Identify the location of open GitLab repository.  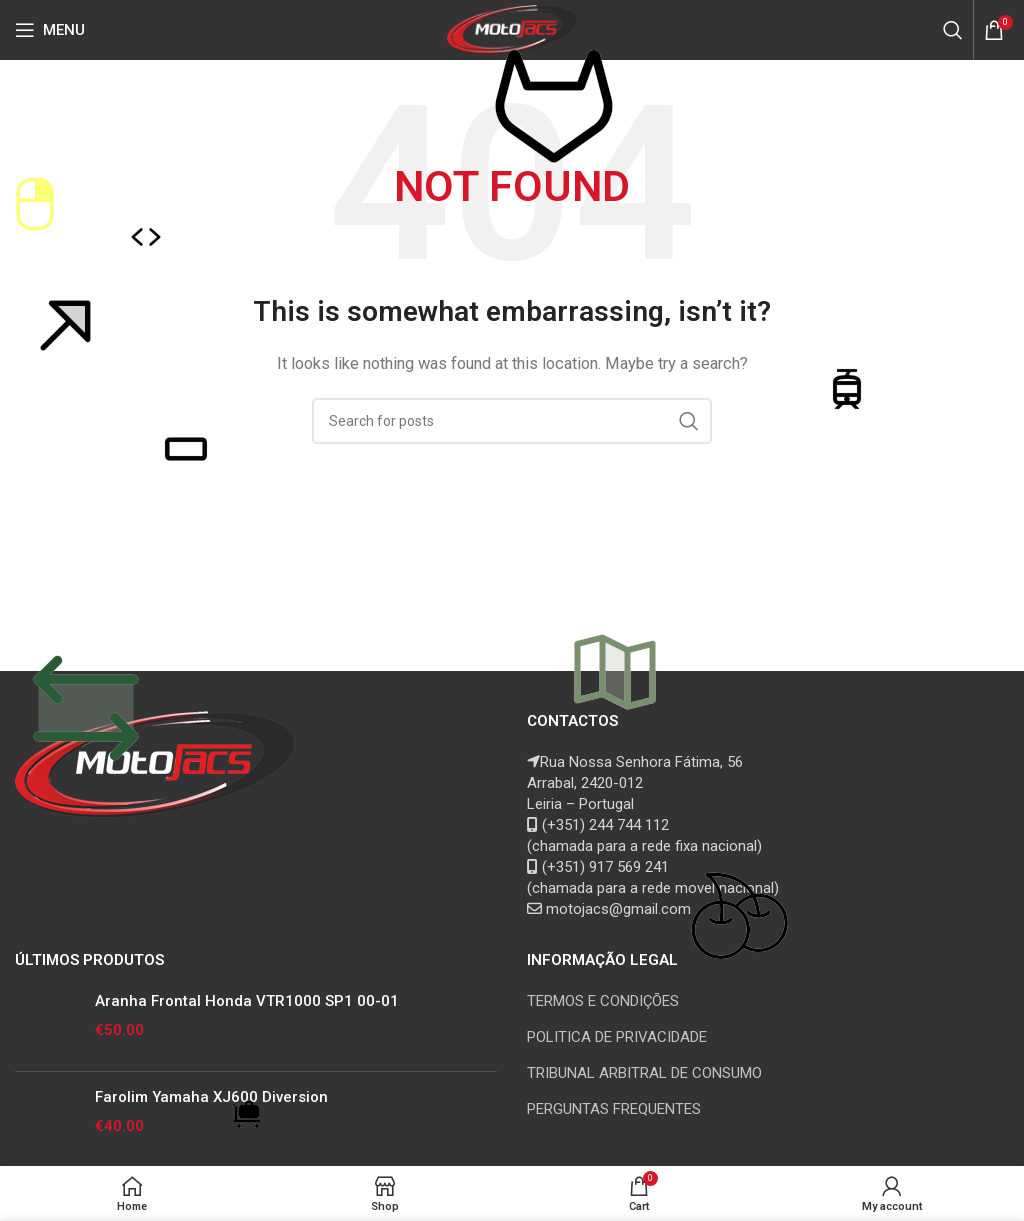
(554, 104).